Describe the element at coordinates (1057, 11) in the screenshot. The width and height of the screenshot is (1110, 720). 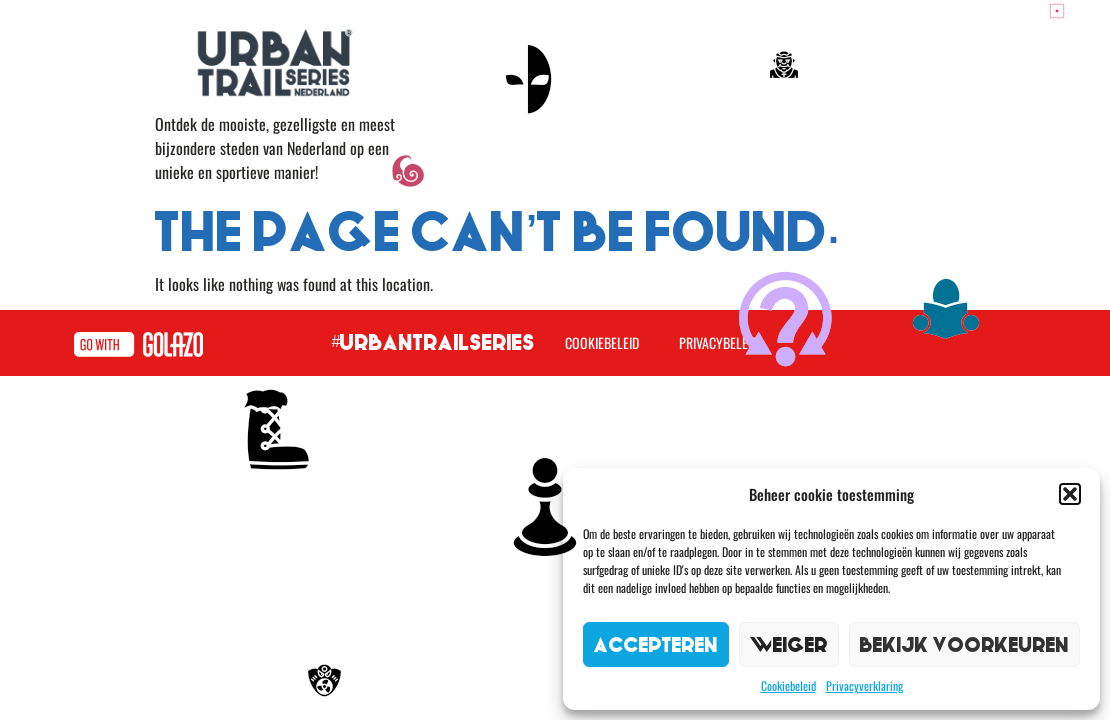
I see `roll the dice or trigger random selection` at that location.